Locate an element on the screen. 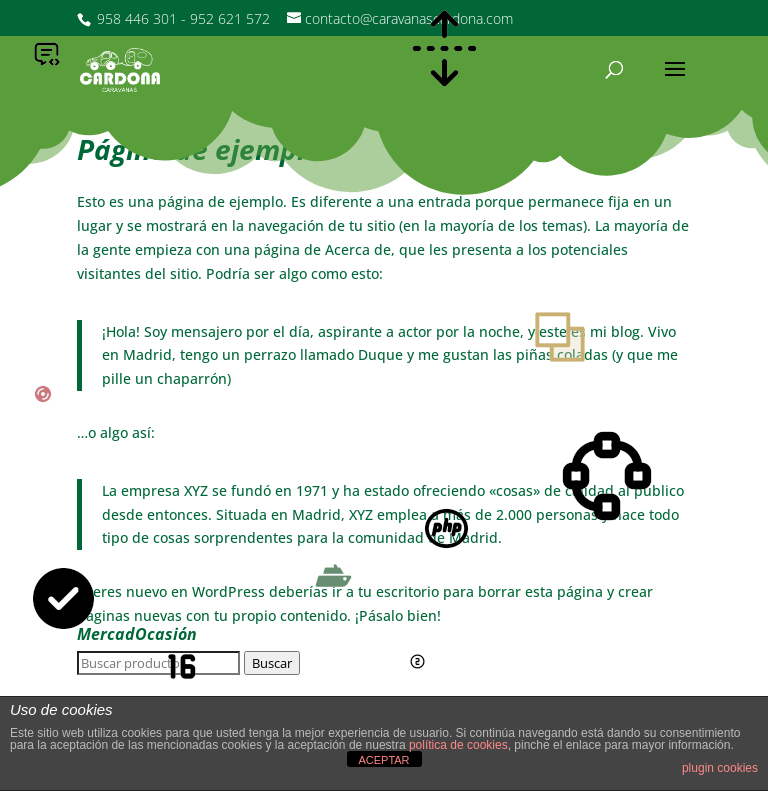 Image resolution: width=768 pixels, height=791 pixels. indicates successful completion or confirmation is located at coordinates (63, 598).